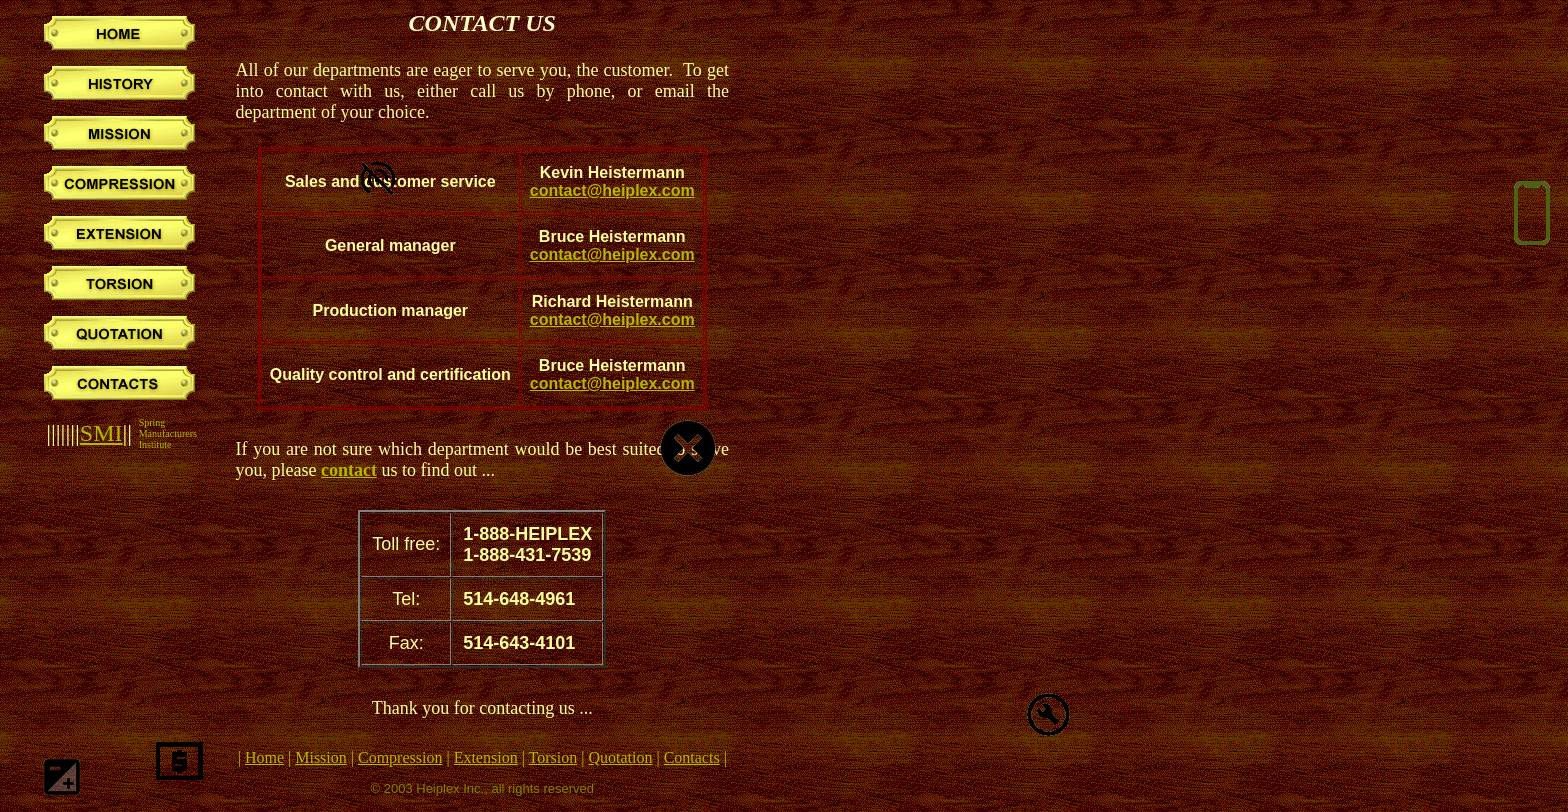 The height and width of the screenshot is (812, 1568). Describe the element at coordinates (62, 777) in the screenshot. I see `adjust image exposure settings` at that location.